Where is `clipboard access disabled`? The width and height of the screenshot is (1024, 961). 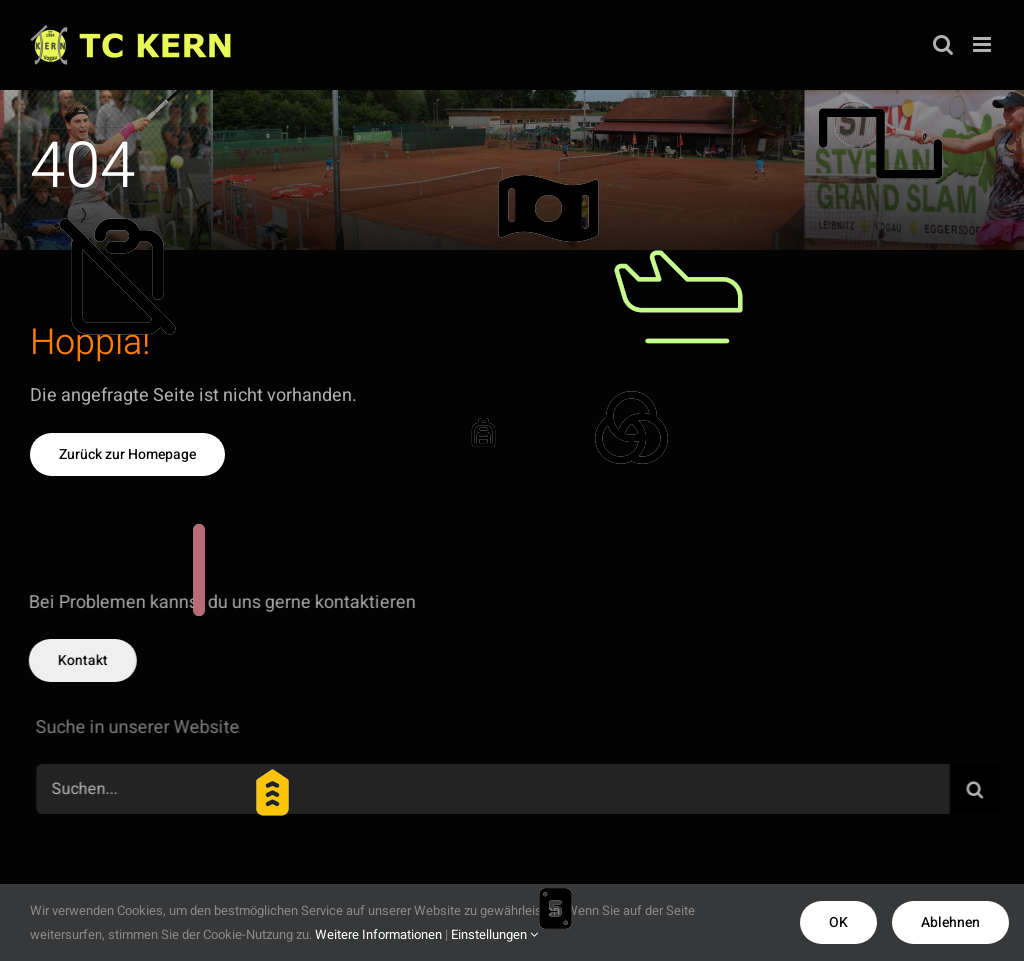 clipboard access disabled is located at coordinates (117, 276).